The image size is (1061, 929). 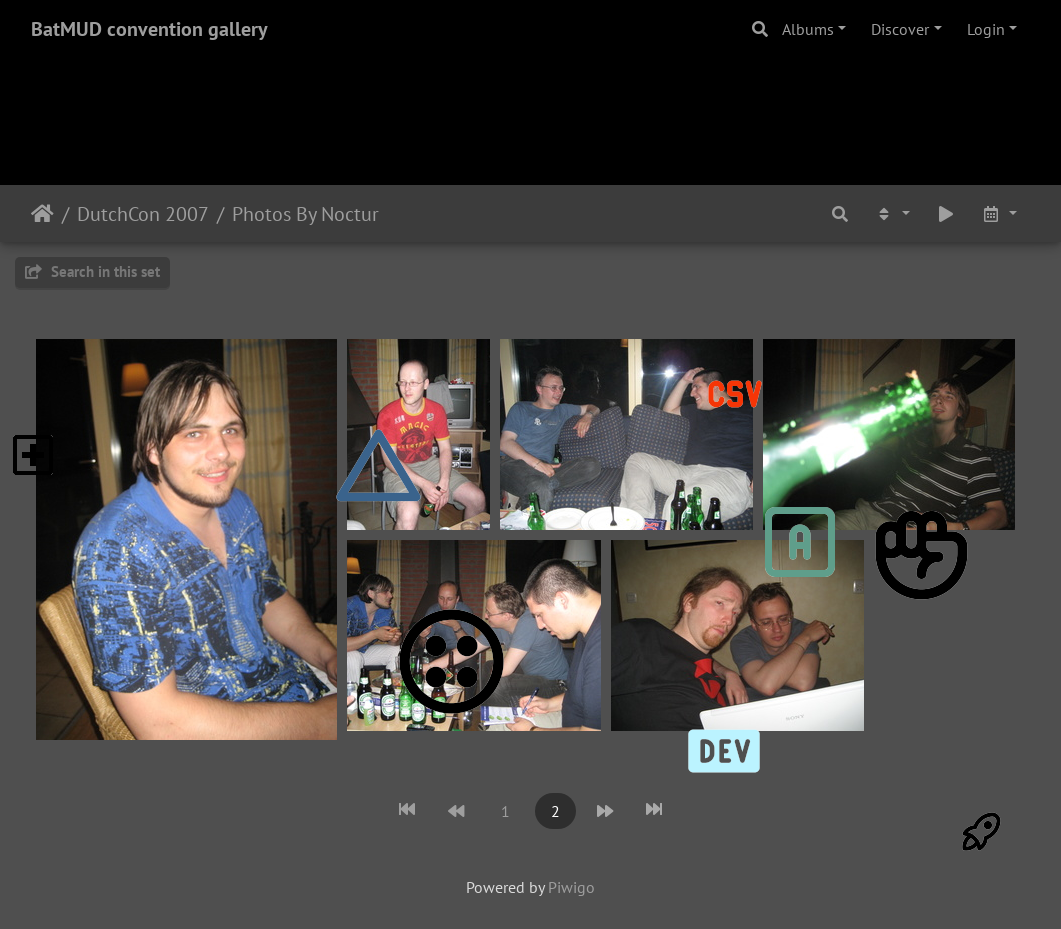 I want to click on connect to Twilio communication services, so click(x=451, y=661).